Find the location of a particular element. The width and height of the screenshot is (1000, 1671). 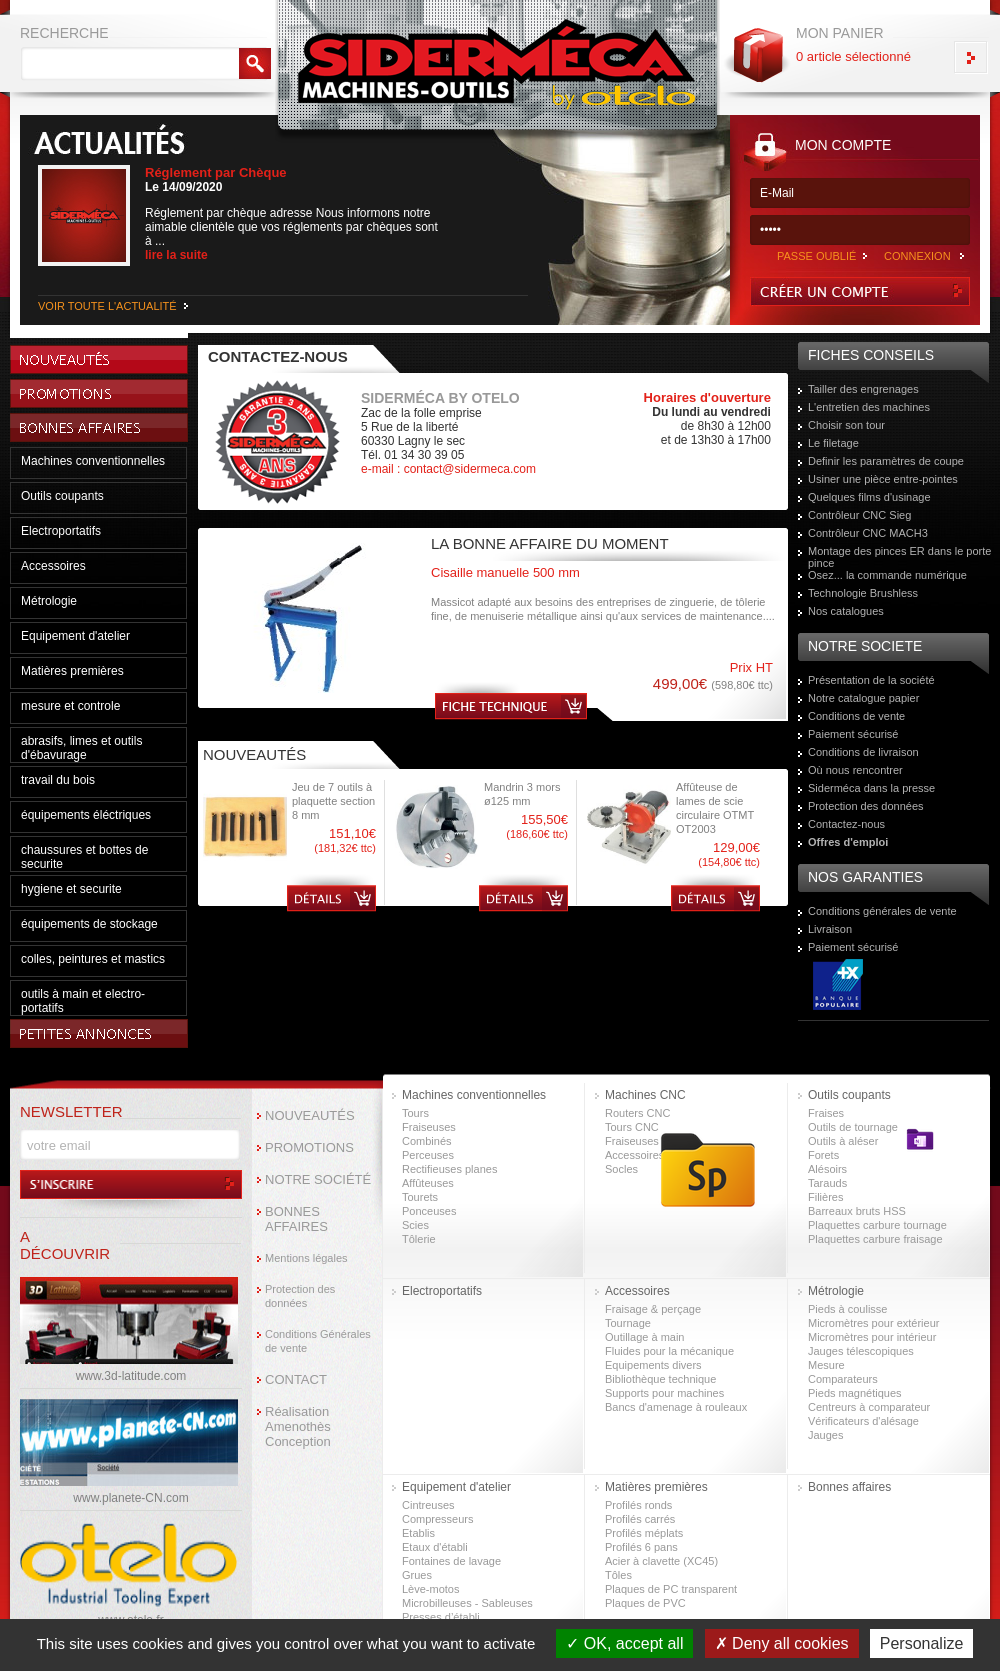

open folder containing Microsoft OneNote files is located at coordinates (920, 1140).